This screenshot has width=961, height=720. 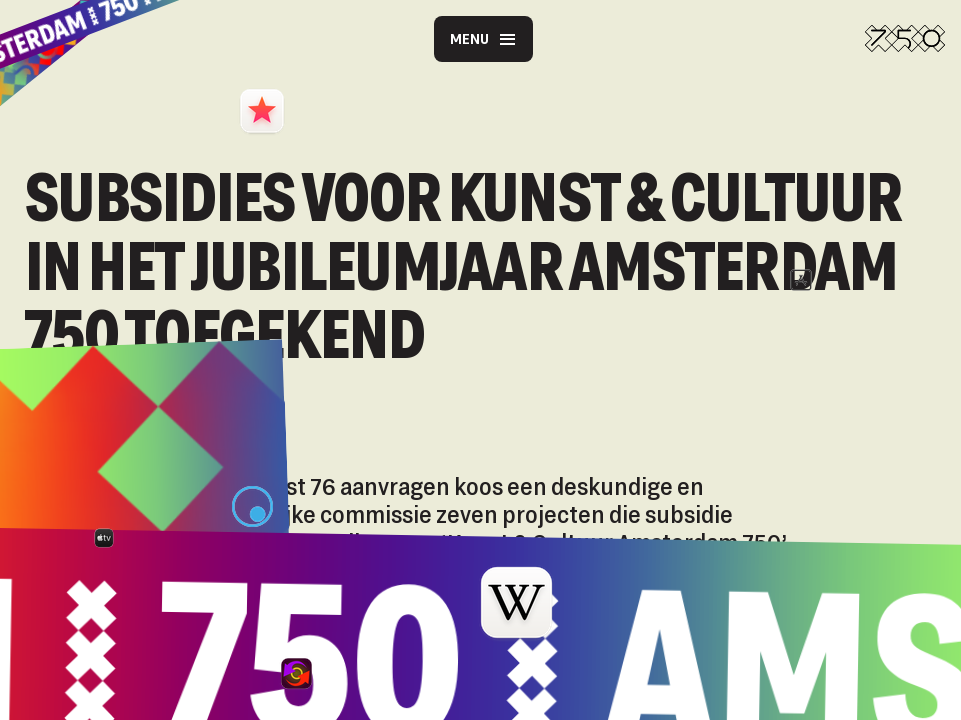 What do you see at coordinates (104, 538) in the screenshot?
I see `open the apple tv app` at bounding box center [104, 538].